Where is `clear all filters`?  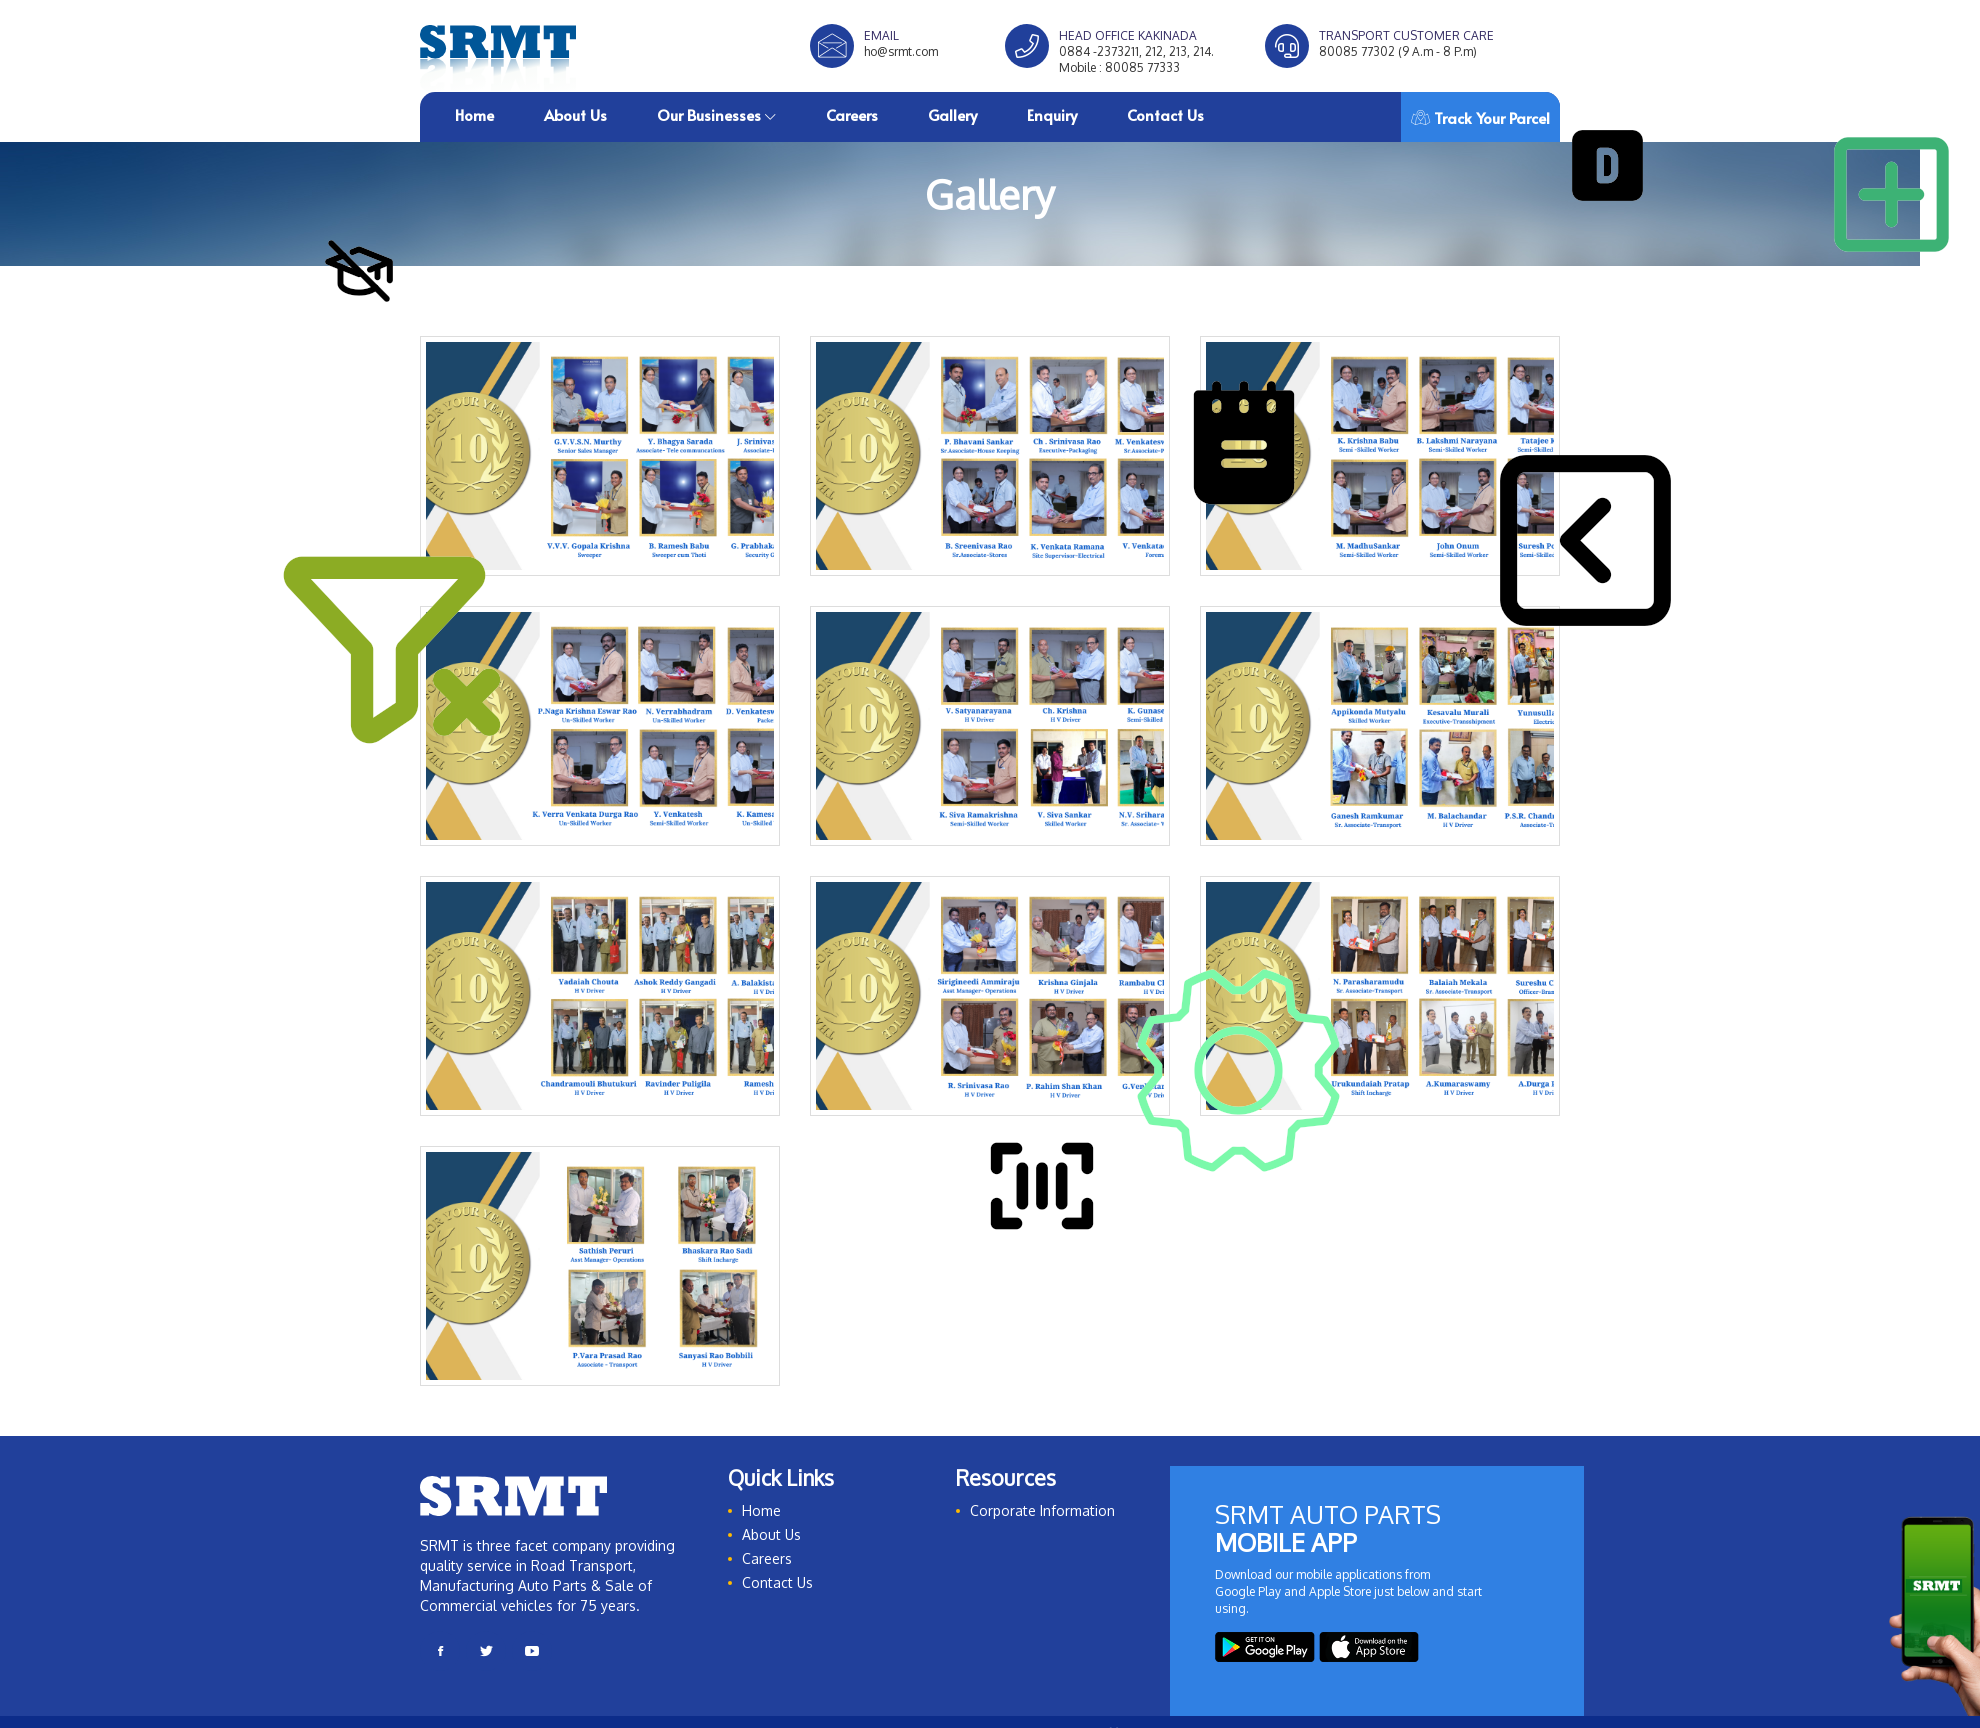 clear all filters is located at coordinates (384, 642).